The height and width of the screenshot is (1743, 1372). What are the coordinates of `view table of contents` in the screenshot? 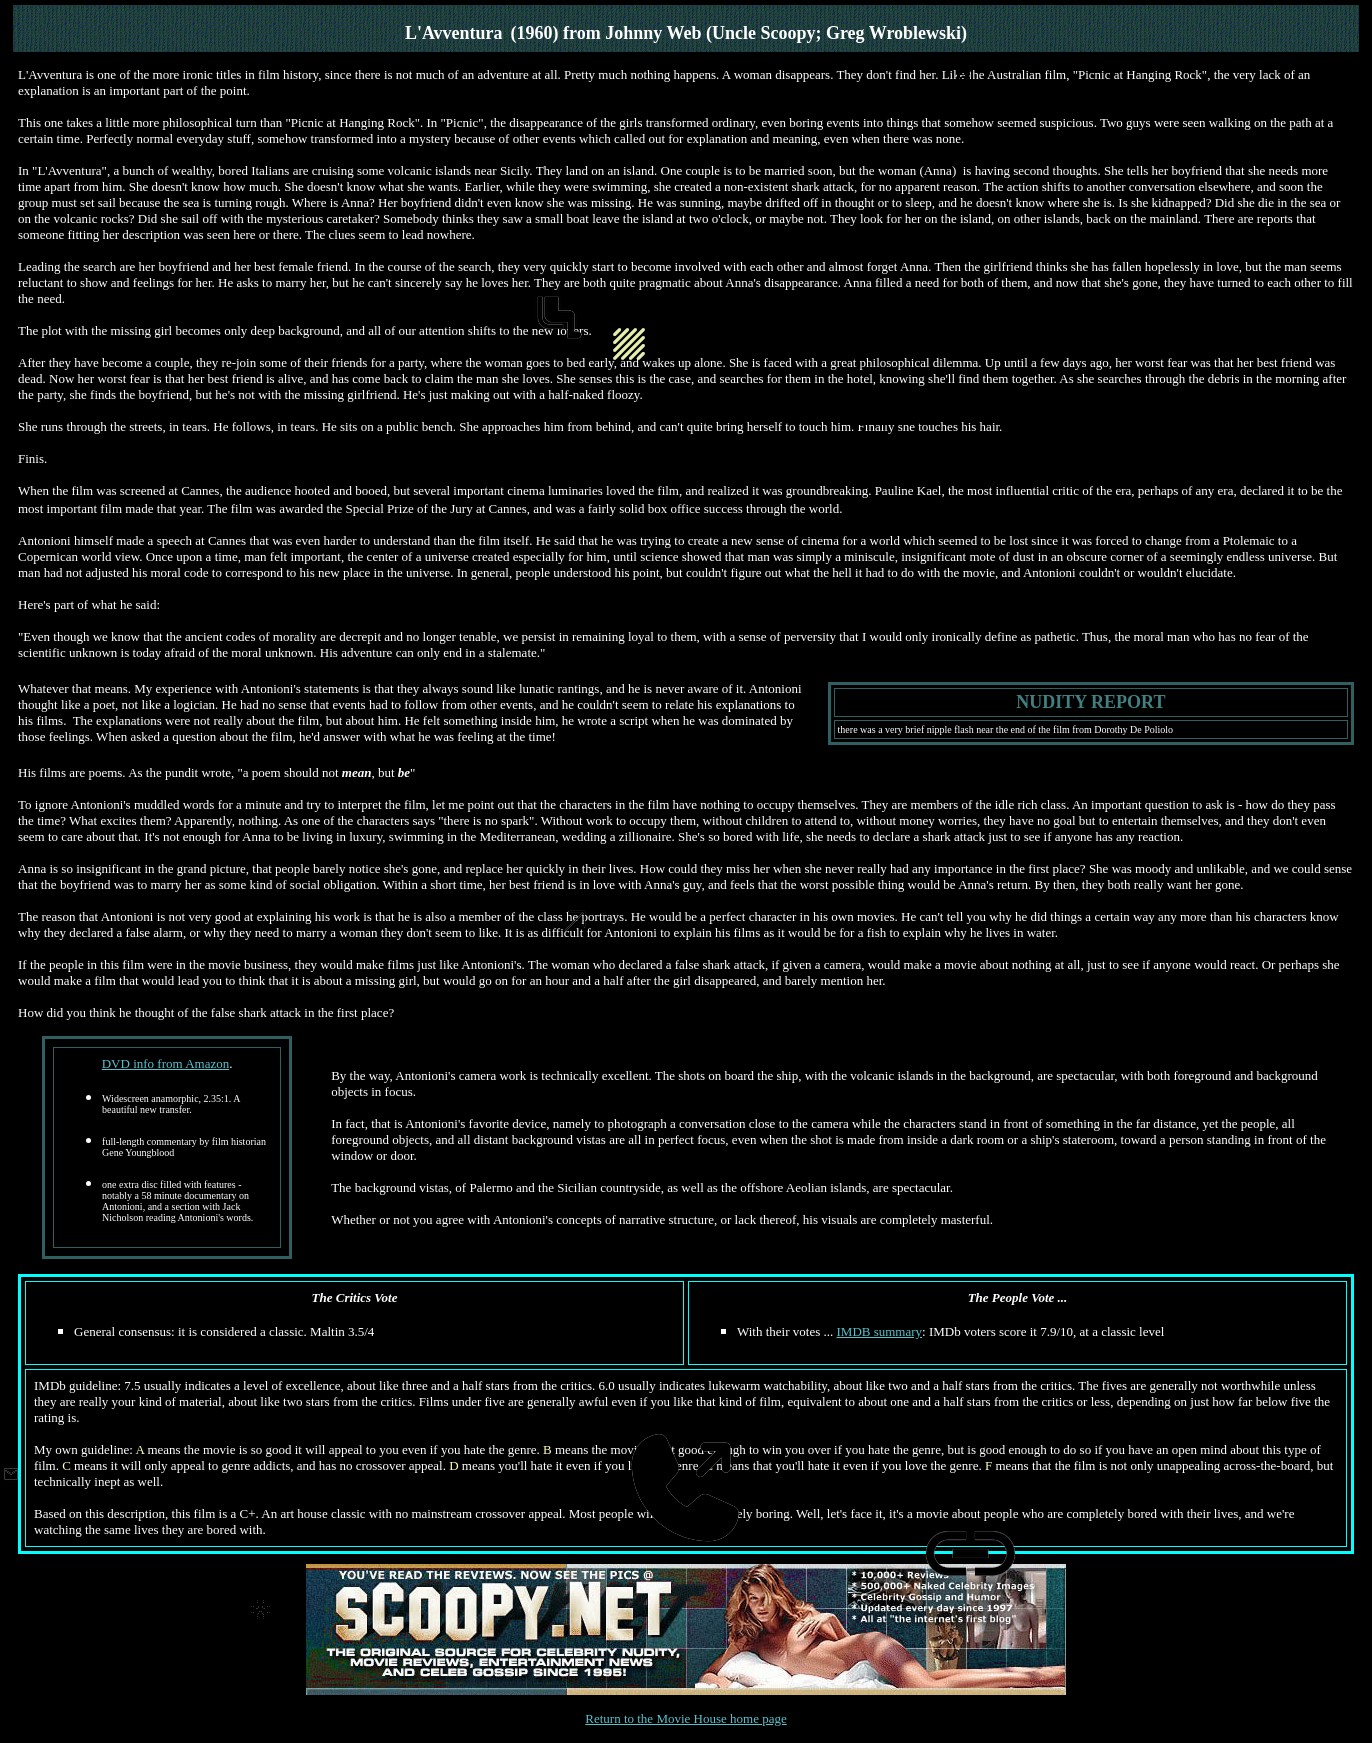 It's located at (888, 420).